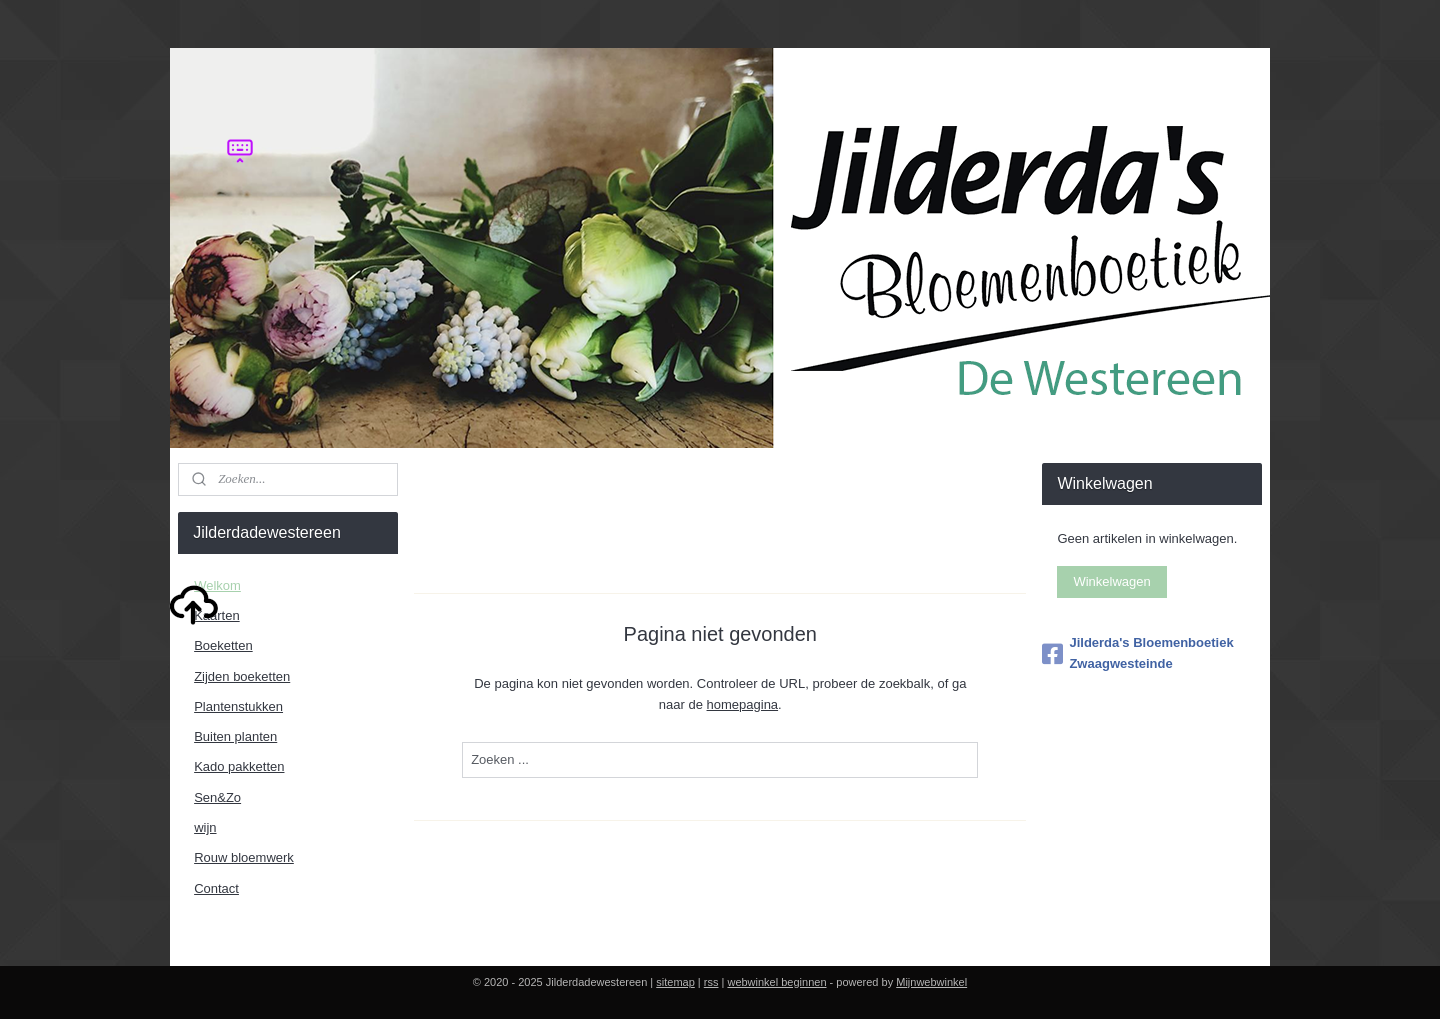 Image resolution: width=1440 pixels, height=1019 pixels. I want to click on hide the on-screen keyboard, so click(240, 151).